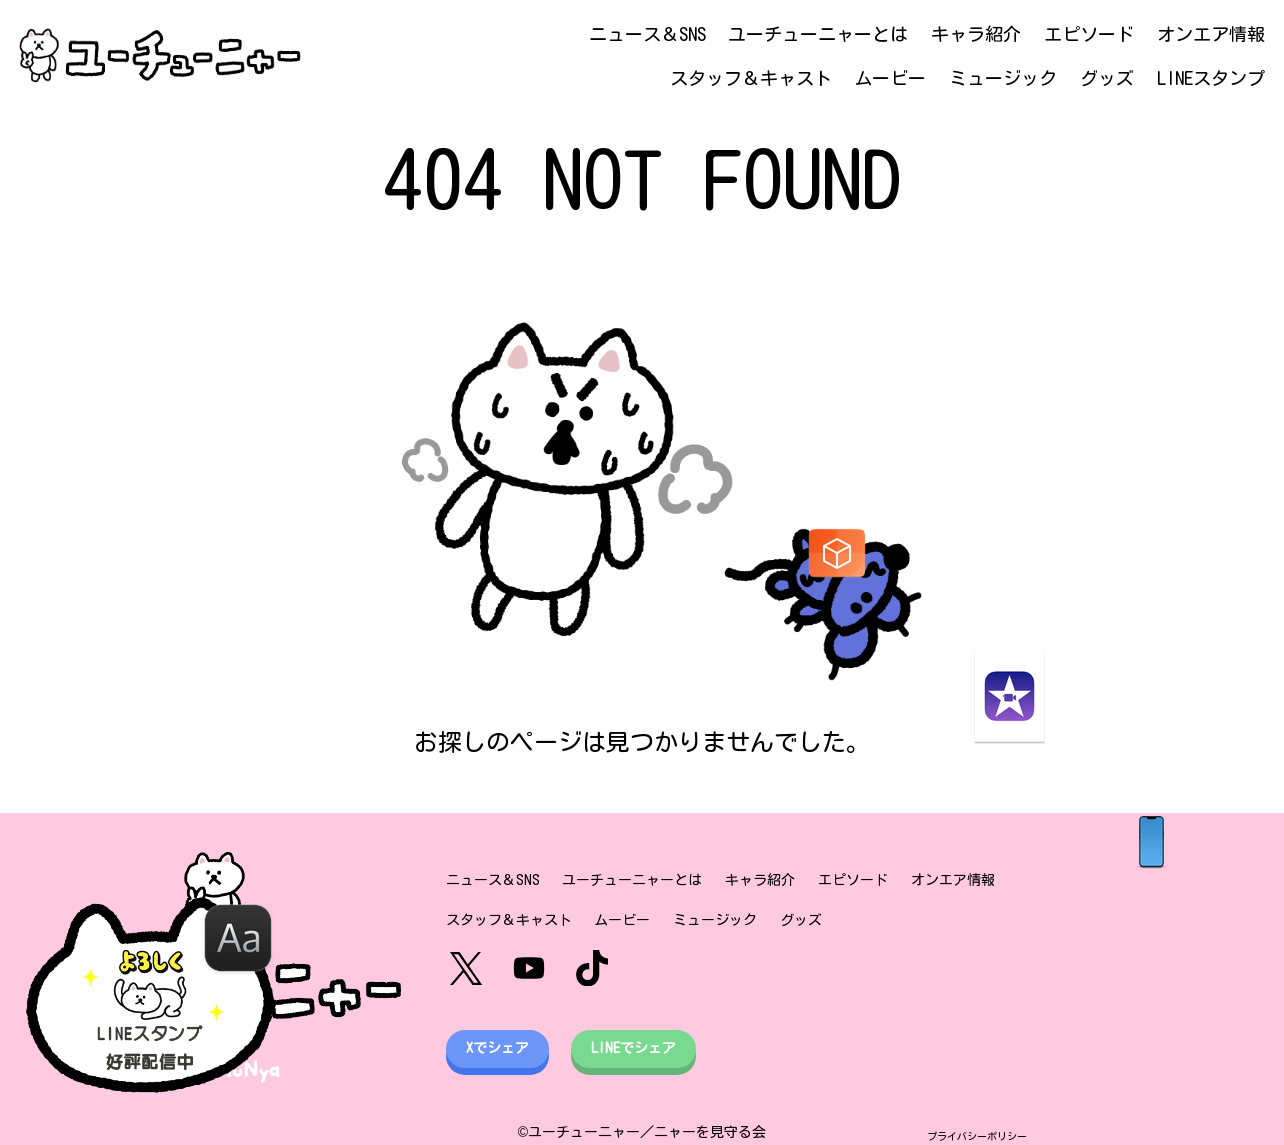 This screenshot has height=1145, width=1284. Describe the element at coordinates (837, 551) in the screenshot. I see `open a 3D model file in STL binary format` at that location.